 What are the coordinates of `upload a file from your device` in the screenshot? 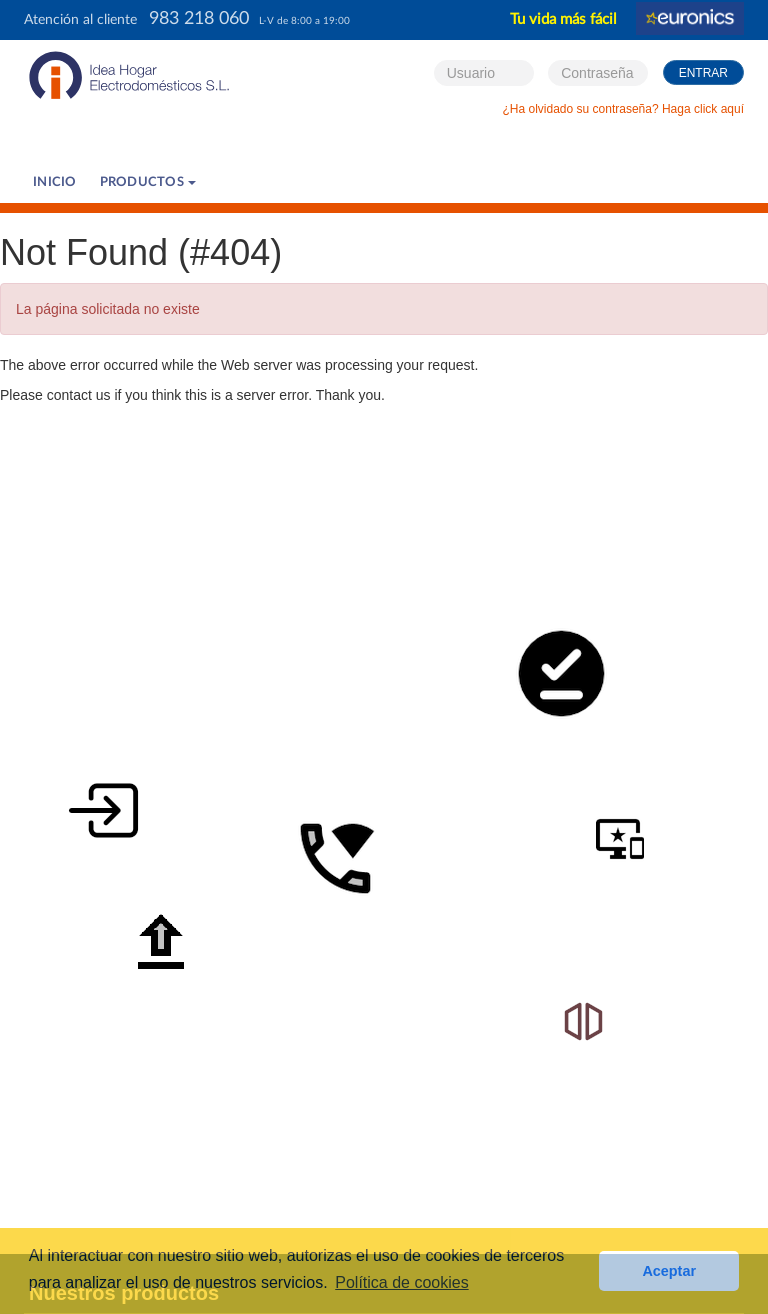 It's located at (161, 943).